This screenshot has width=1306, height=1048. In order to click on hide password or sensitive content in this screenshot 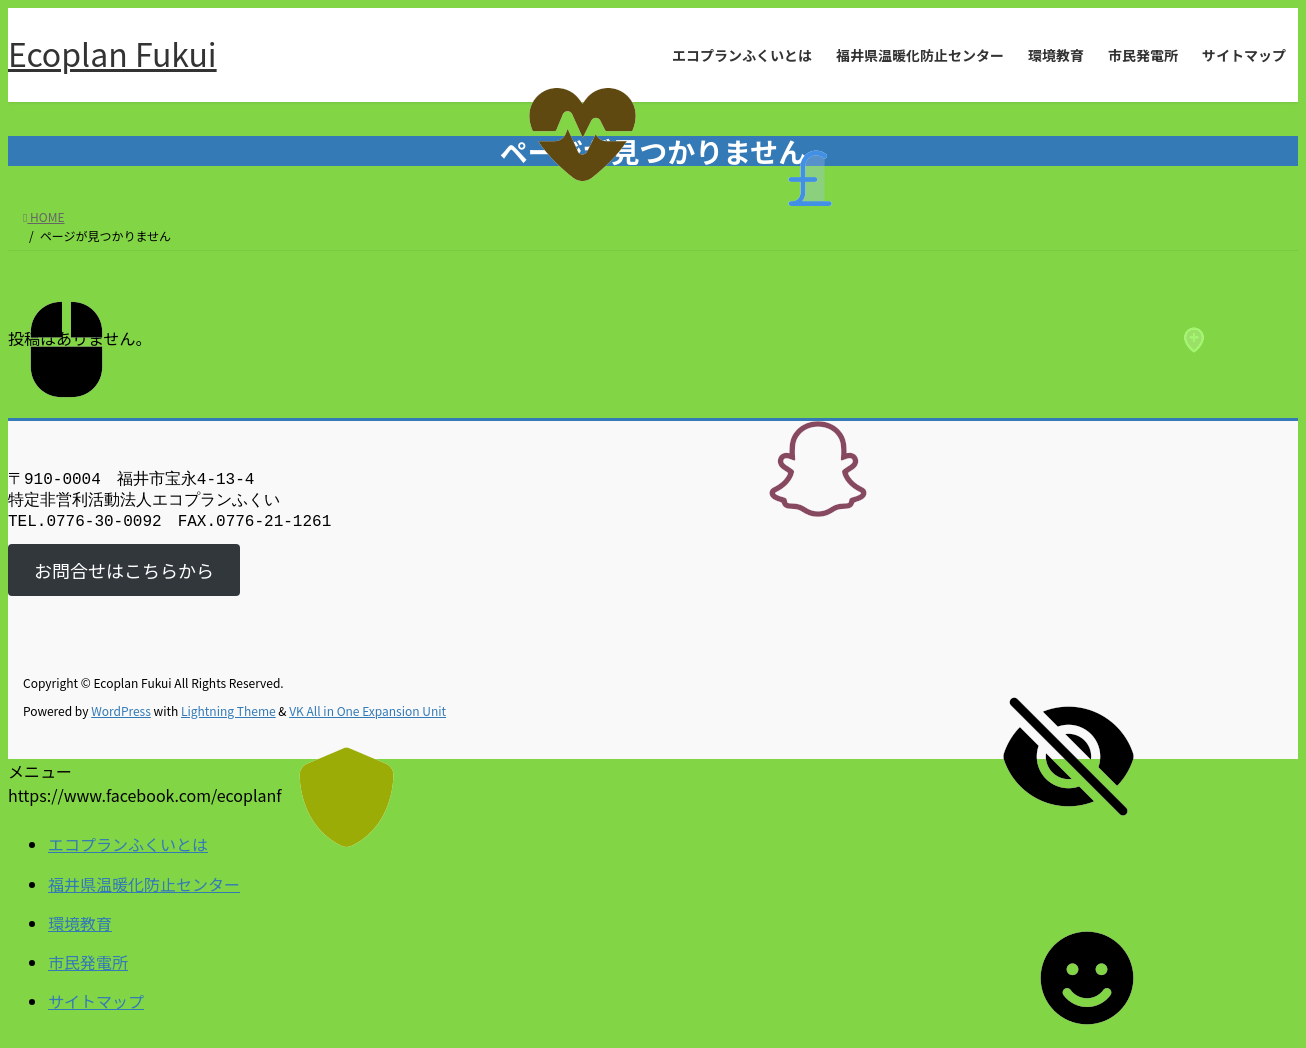, I will do `click(1068, 756)`.